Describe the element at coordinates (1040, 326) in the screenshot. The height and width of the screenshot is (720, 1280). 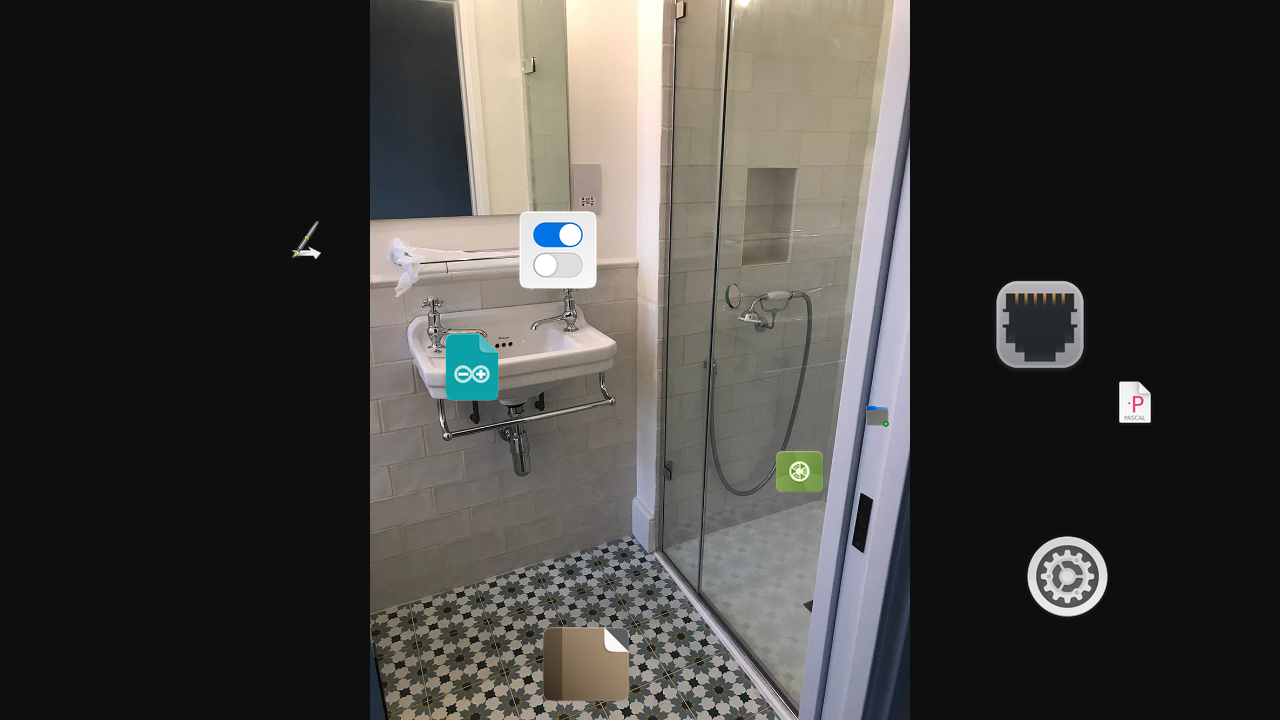
I see `open ethernet network preferences` at that location.